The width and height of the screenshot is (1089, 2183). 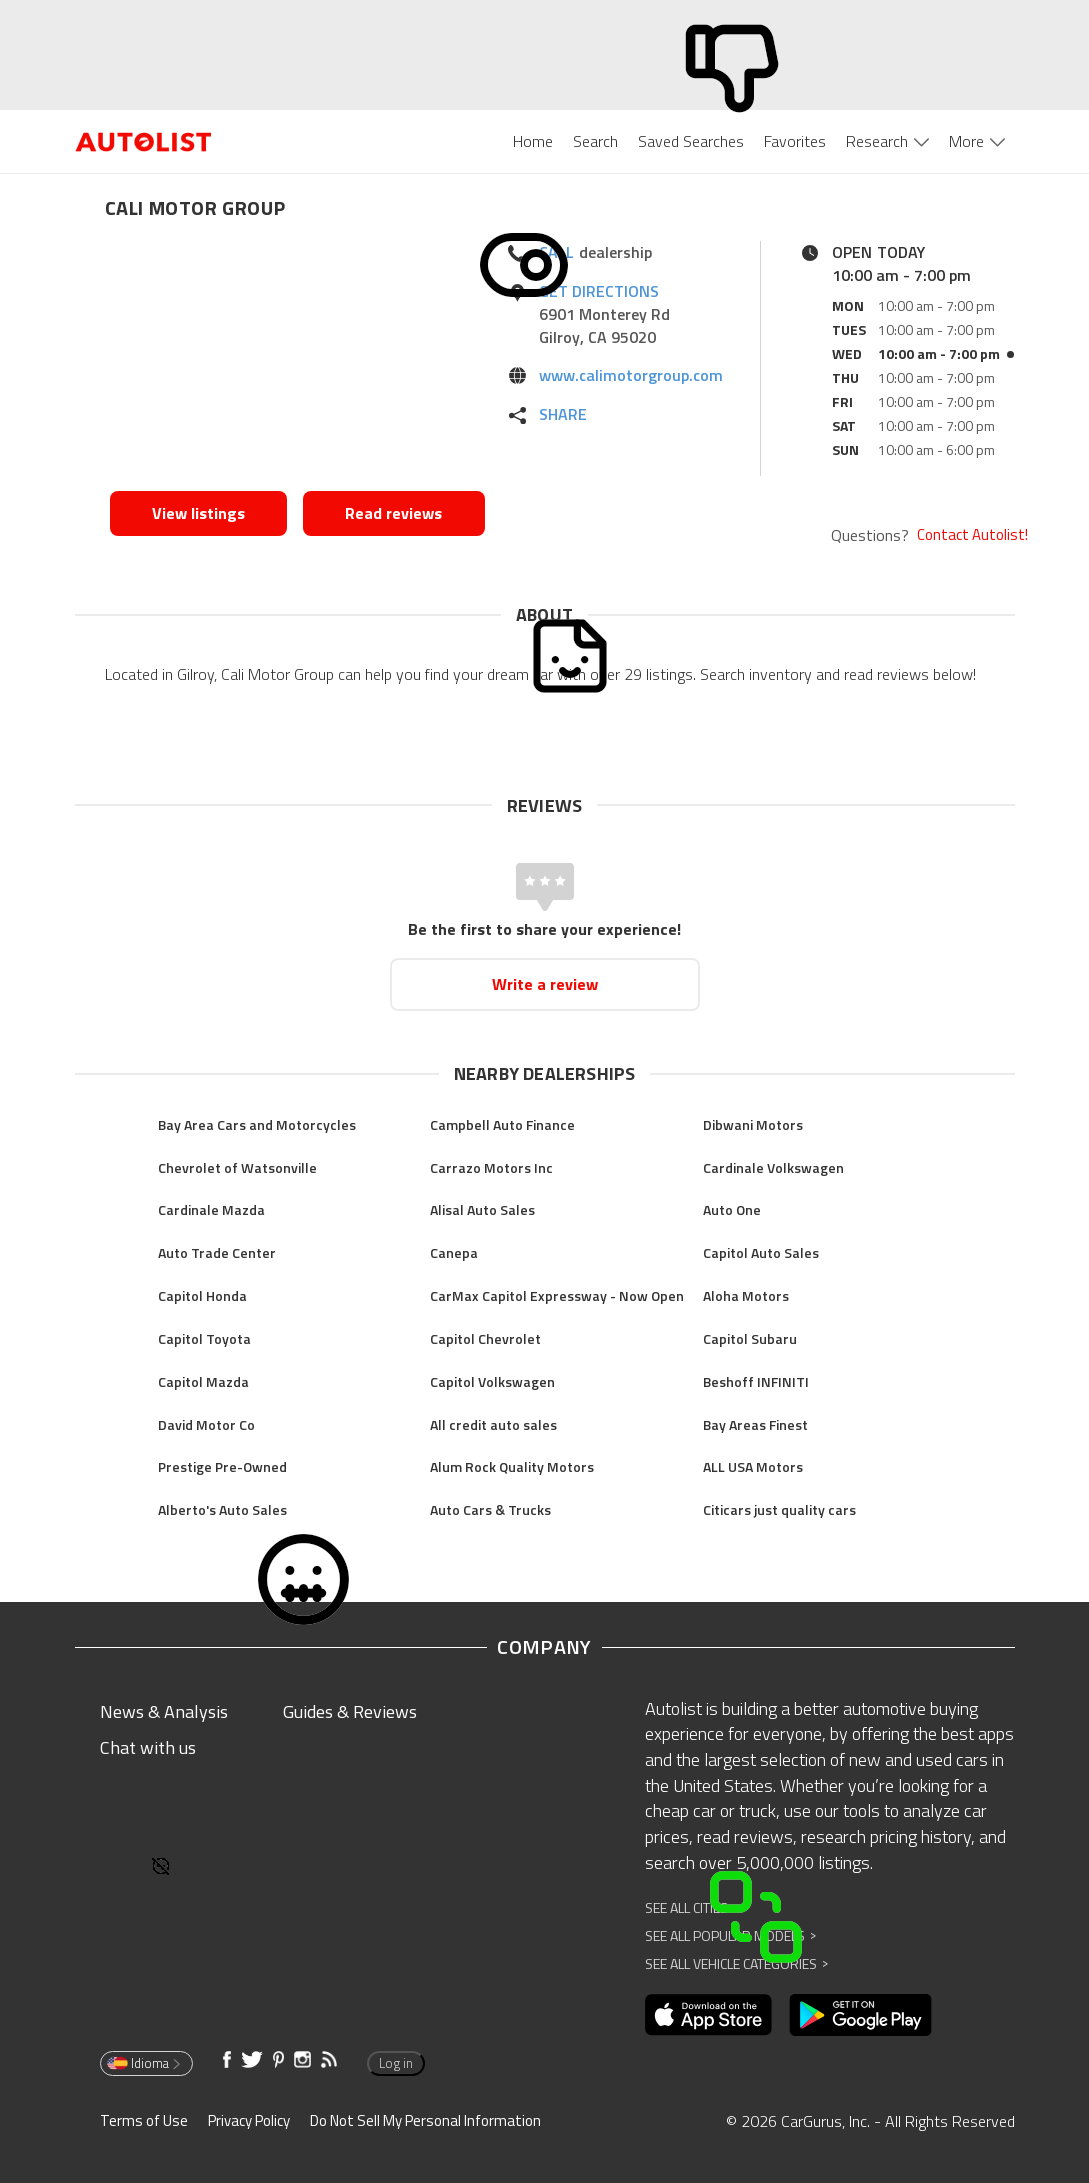 I want to click on toggle switch in the on/enabled position, so click(x=524, y=265).